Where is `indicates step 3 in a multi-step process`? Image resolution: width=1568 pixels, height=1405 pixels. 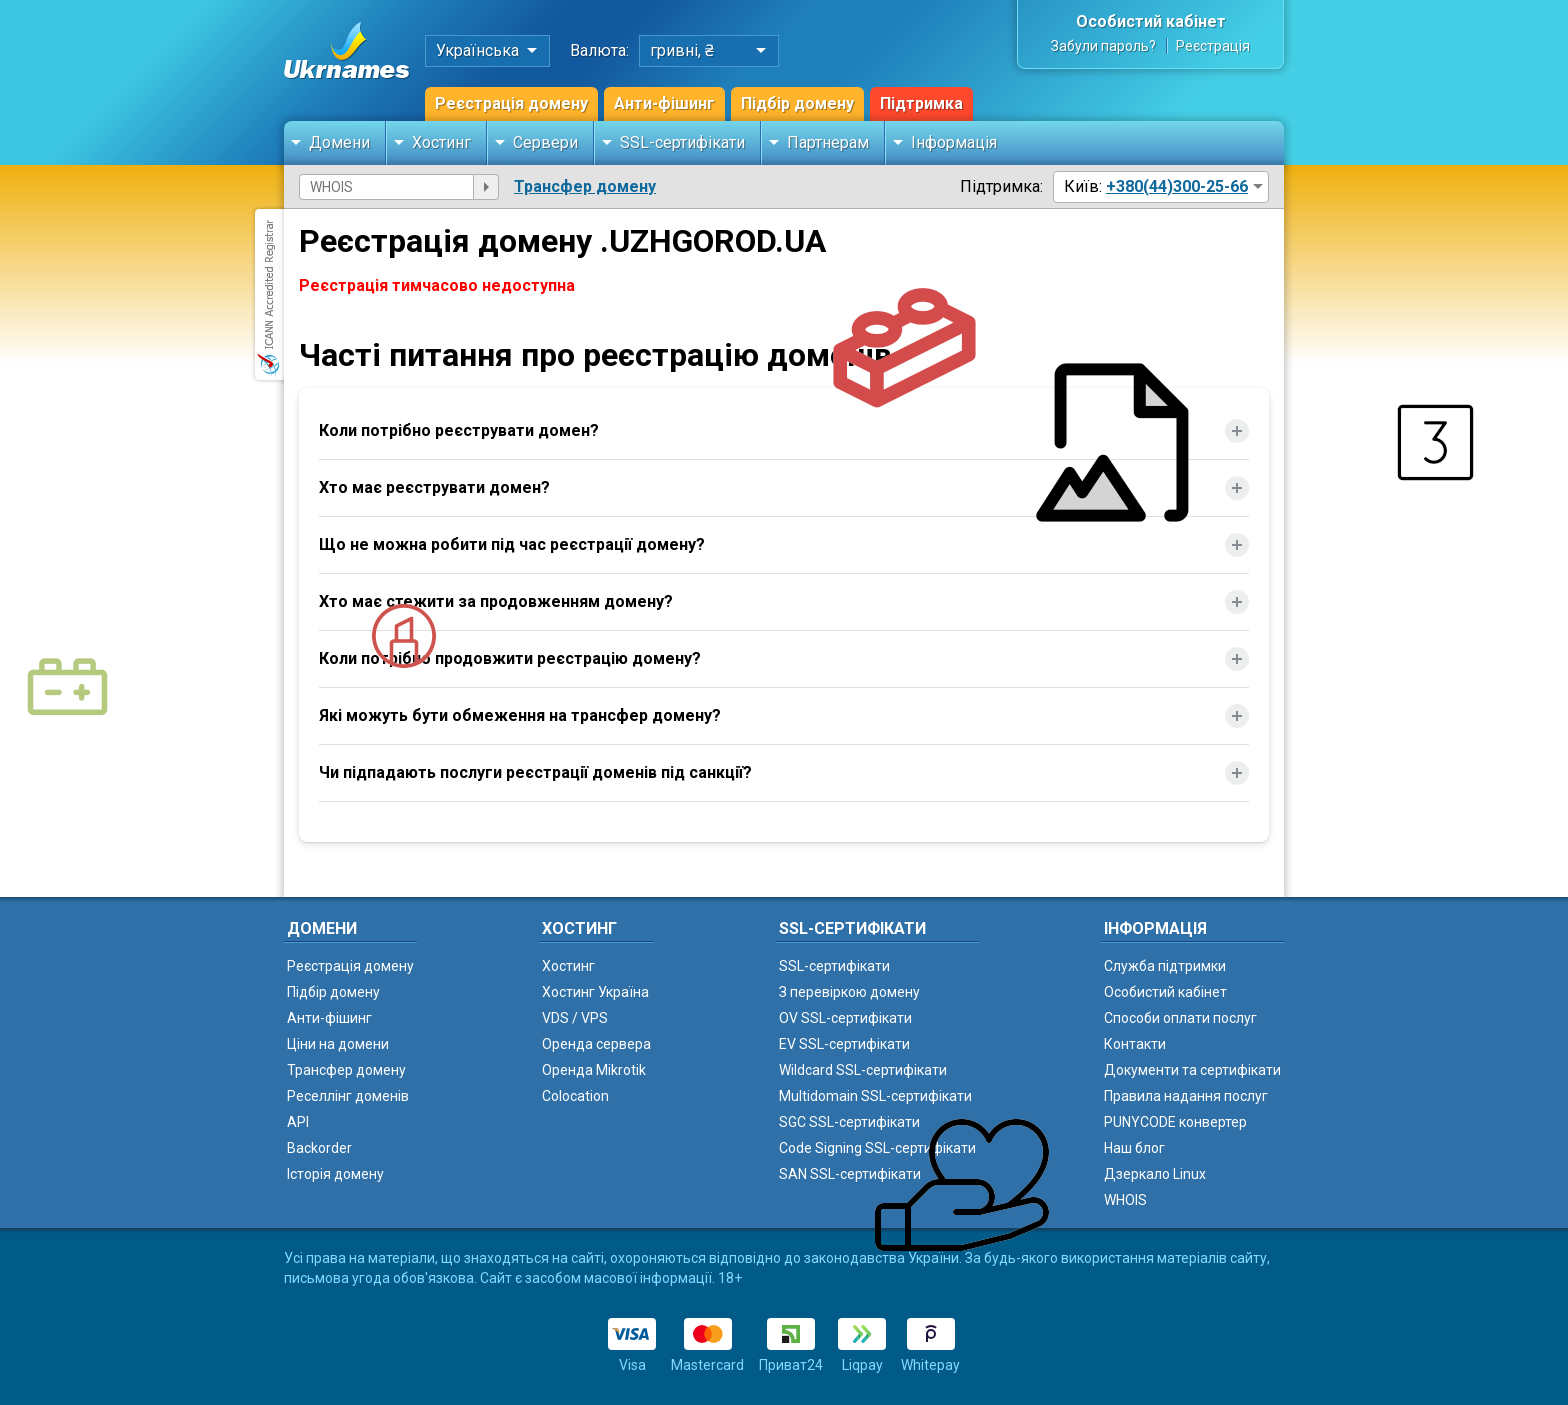 indicates step 3 in a multi-step process is located at coordinates (1435, 442).